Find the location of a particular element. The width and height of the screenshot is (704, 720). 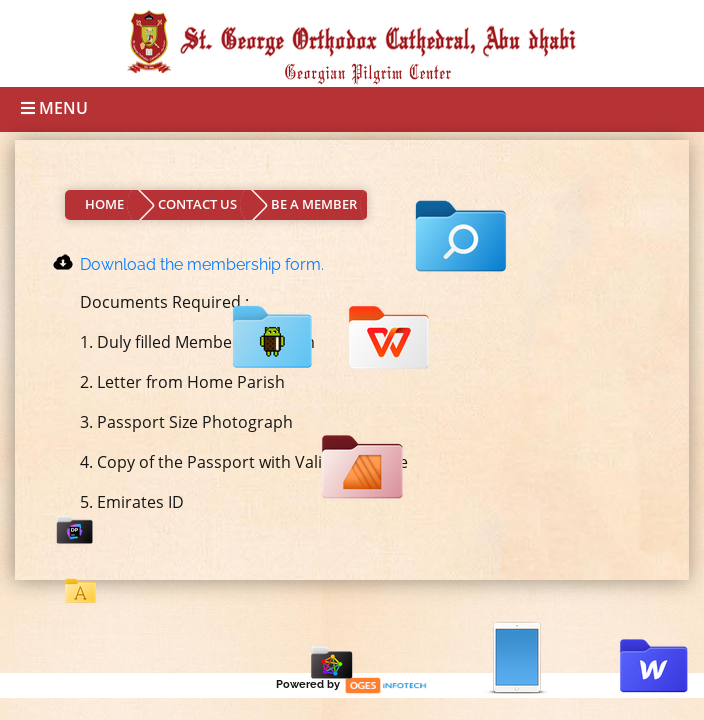

open folder containing JetBrains dotPeek projects is located at coordinates (74, 530).